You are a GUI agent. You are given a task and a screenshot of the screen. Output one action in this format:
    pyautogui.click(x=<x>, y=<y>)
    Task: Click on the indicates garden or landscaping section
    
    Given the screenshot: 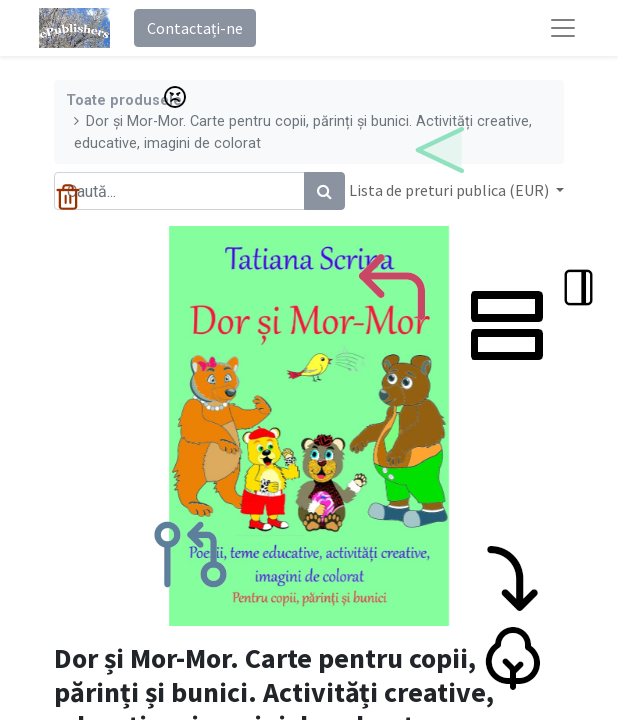 What is the action you would take?
    pyautogui.click(x=513, y=657)
    